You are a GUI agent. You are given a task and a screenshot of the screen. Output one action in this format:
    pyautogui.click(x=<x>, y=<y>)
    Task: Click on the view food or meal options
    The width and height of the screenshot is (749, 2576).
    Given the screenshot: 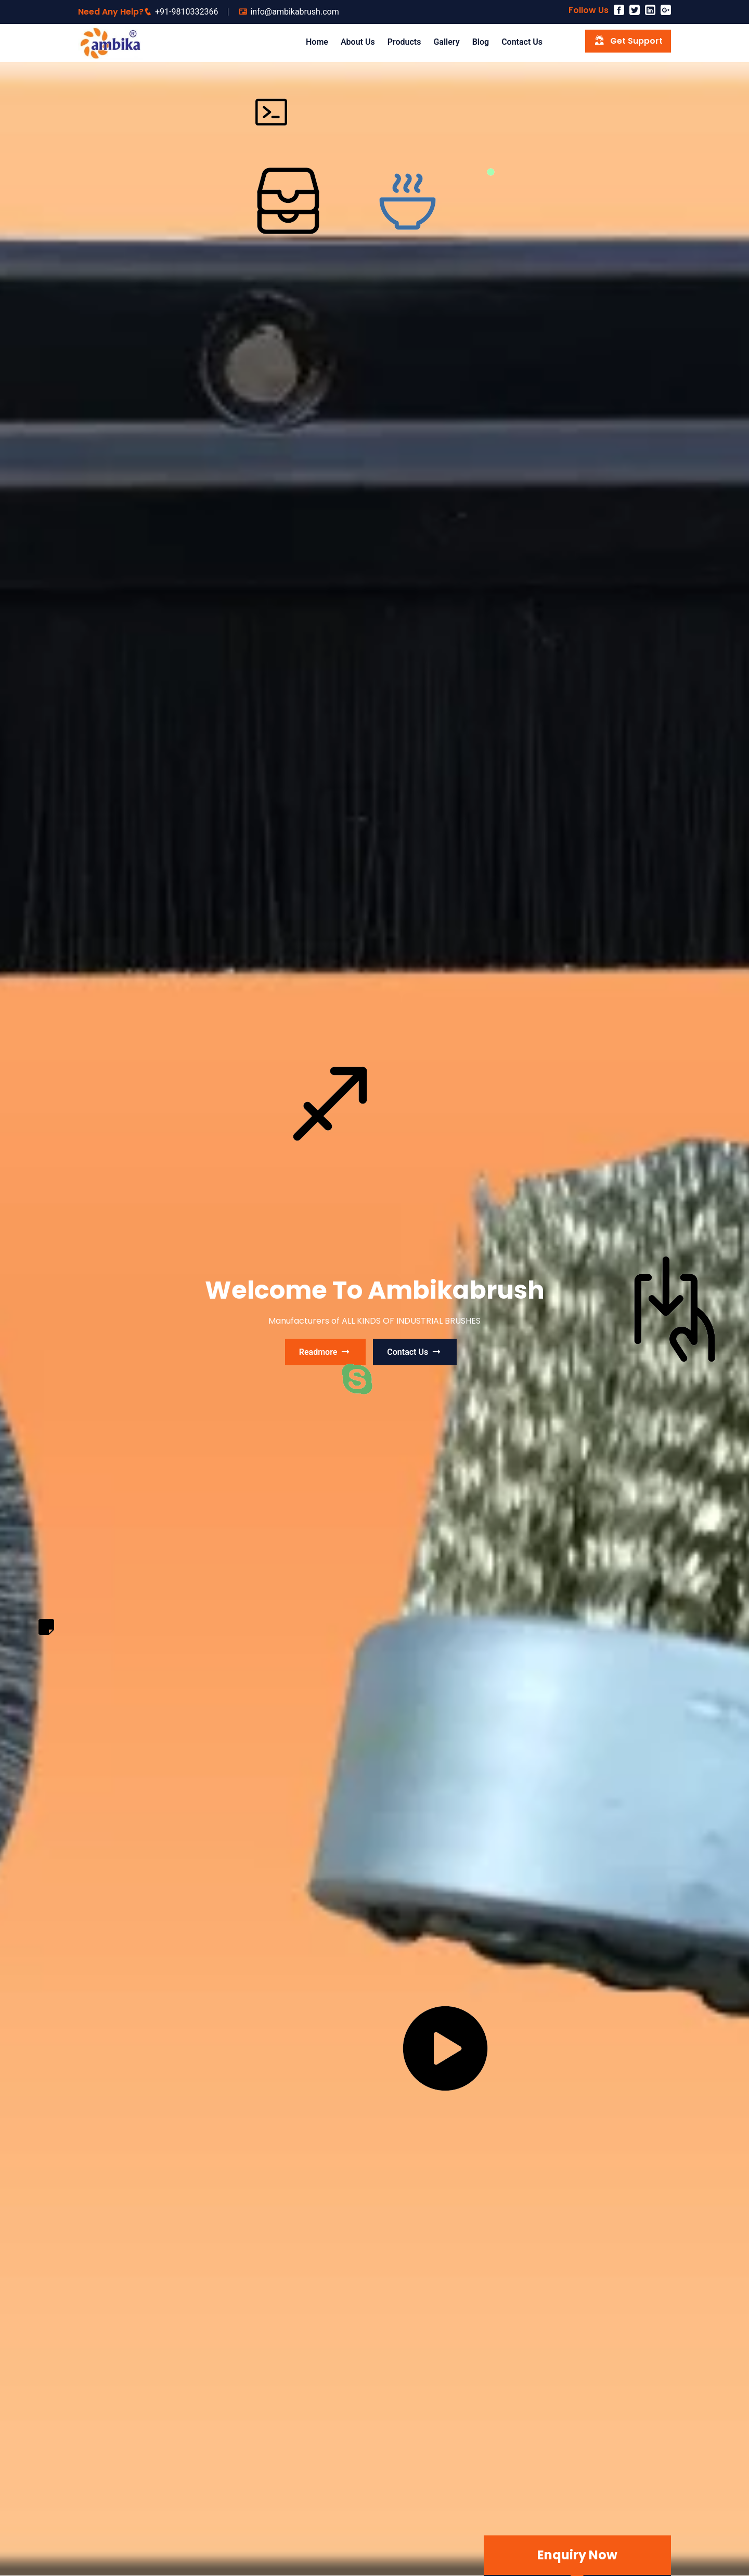 What is the action you would take?
    pyautogui.click(x=407, y=201)
    